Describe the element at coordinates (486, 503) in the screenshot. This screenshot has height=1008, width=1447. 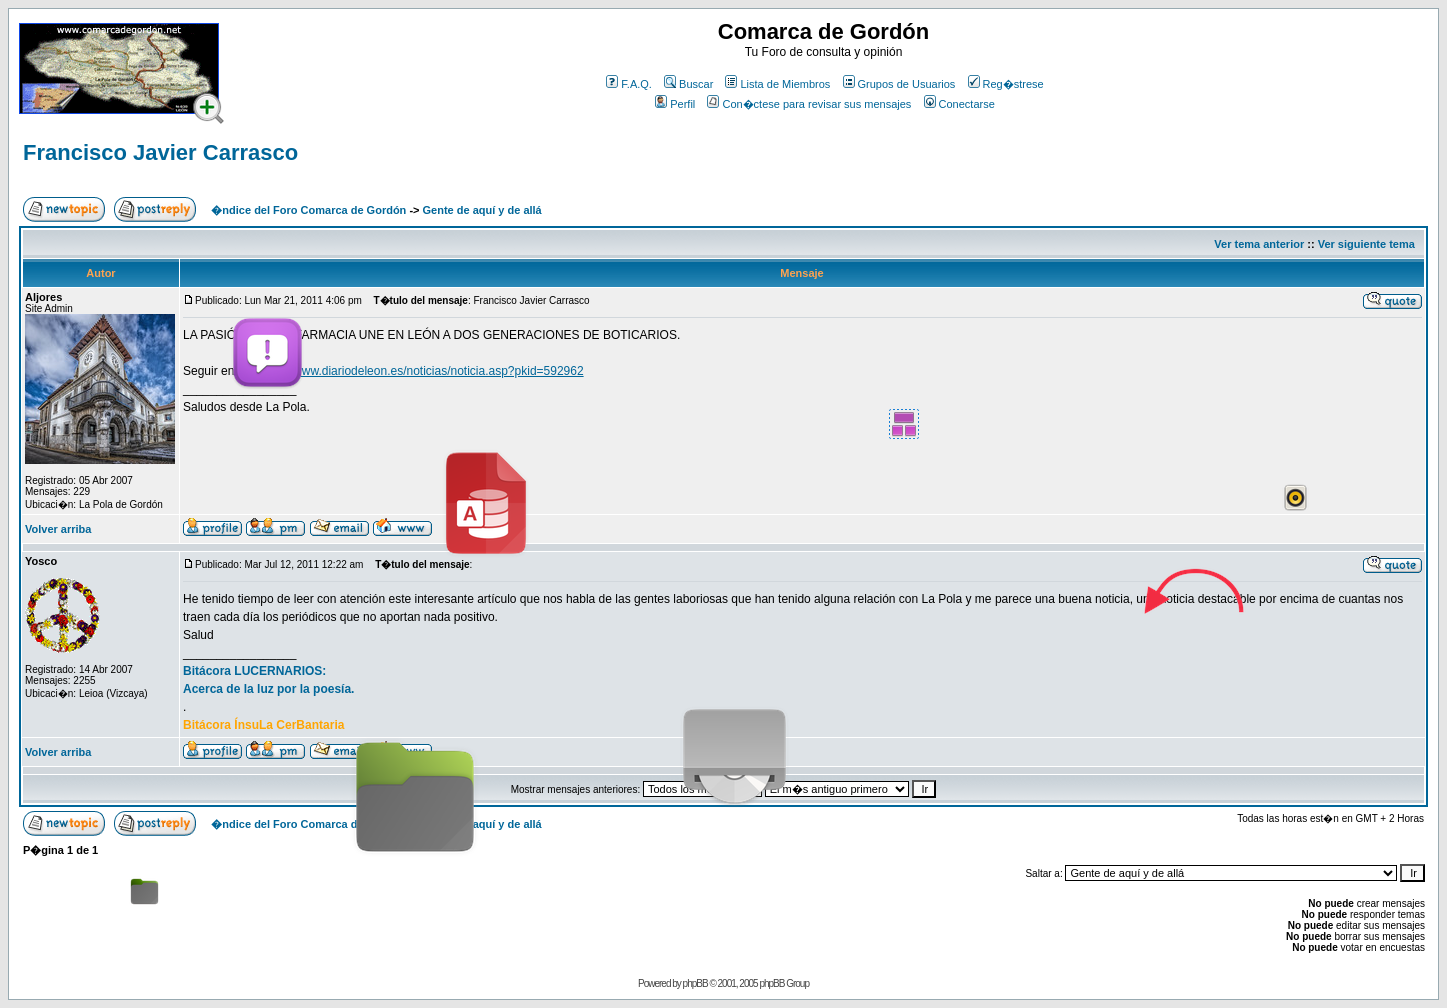
I see `microsoft access database file` at that location.